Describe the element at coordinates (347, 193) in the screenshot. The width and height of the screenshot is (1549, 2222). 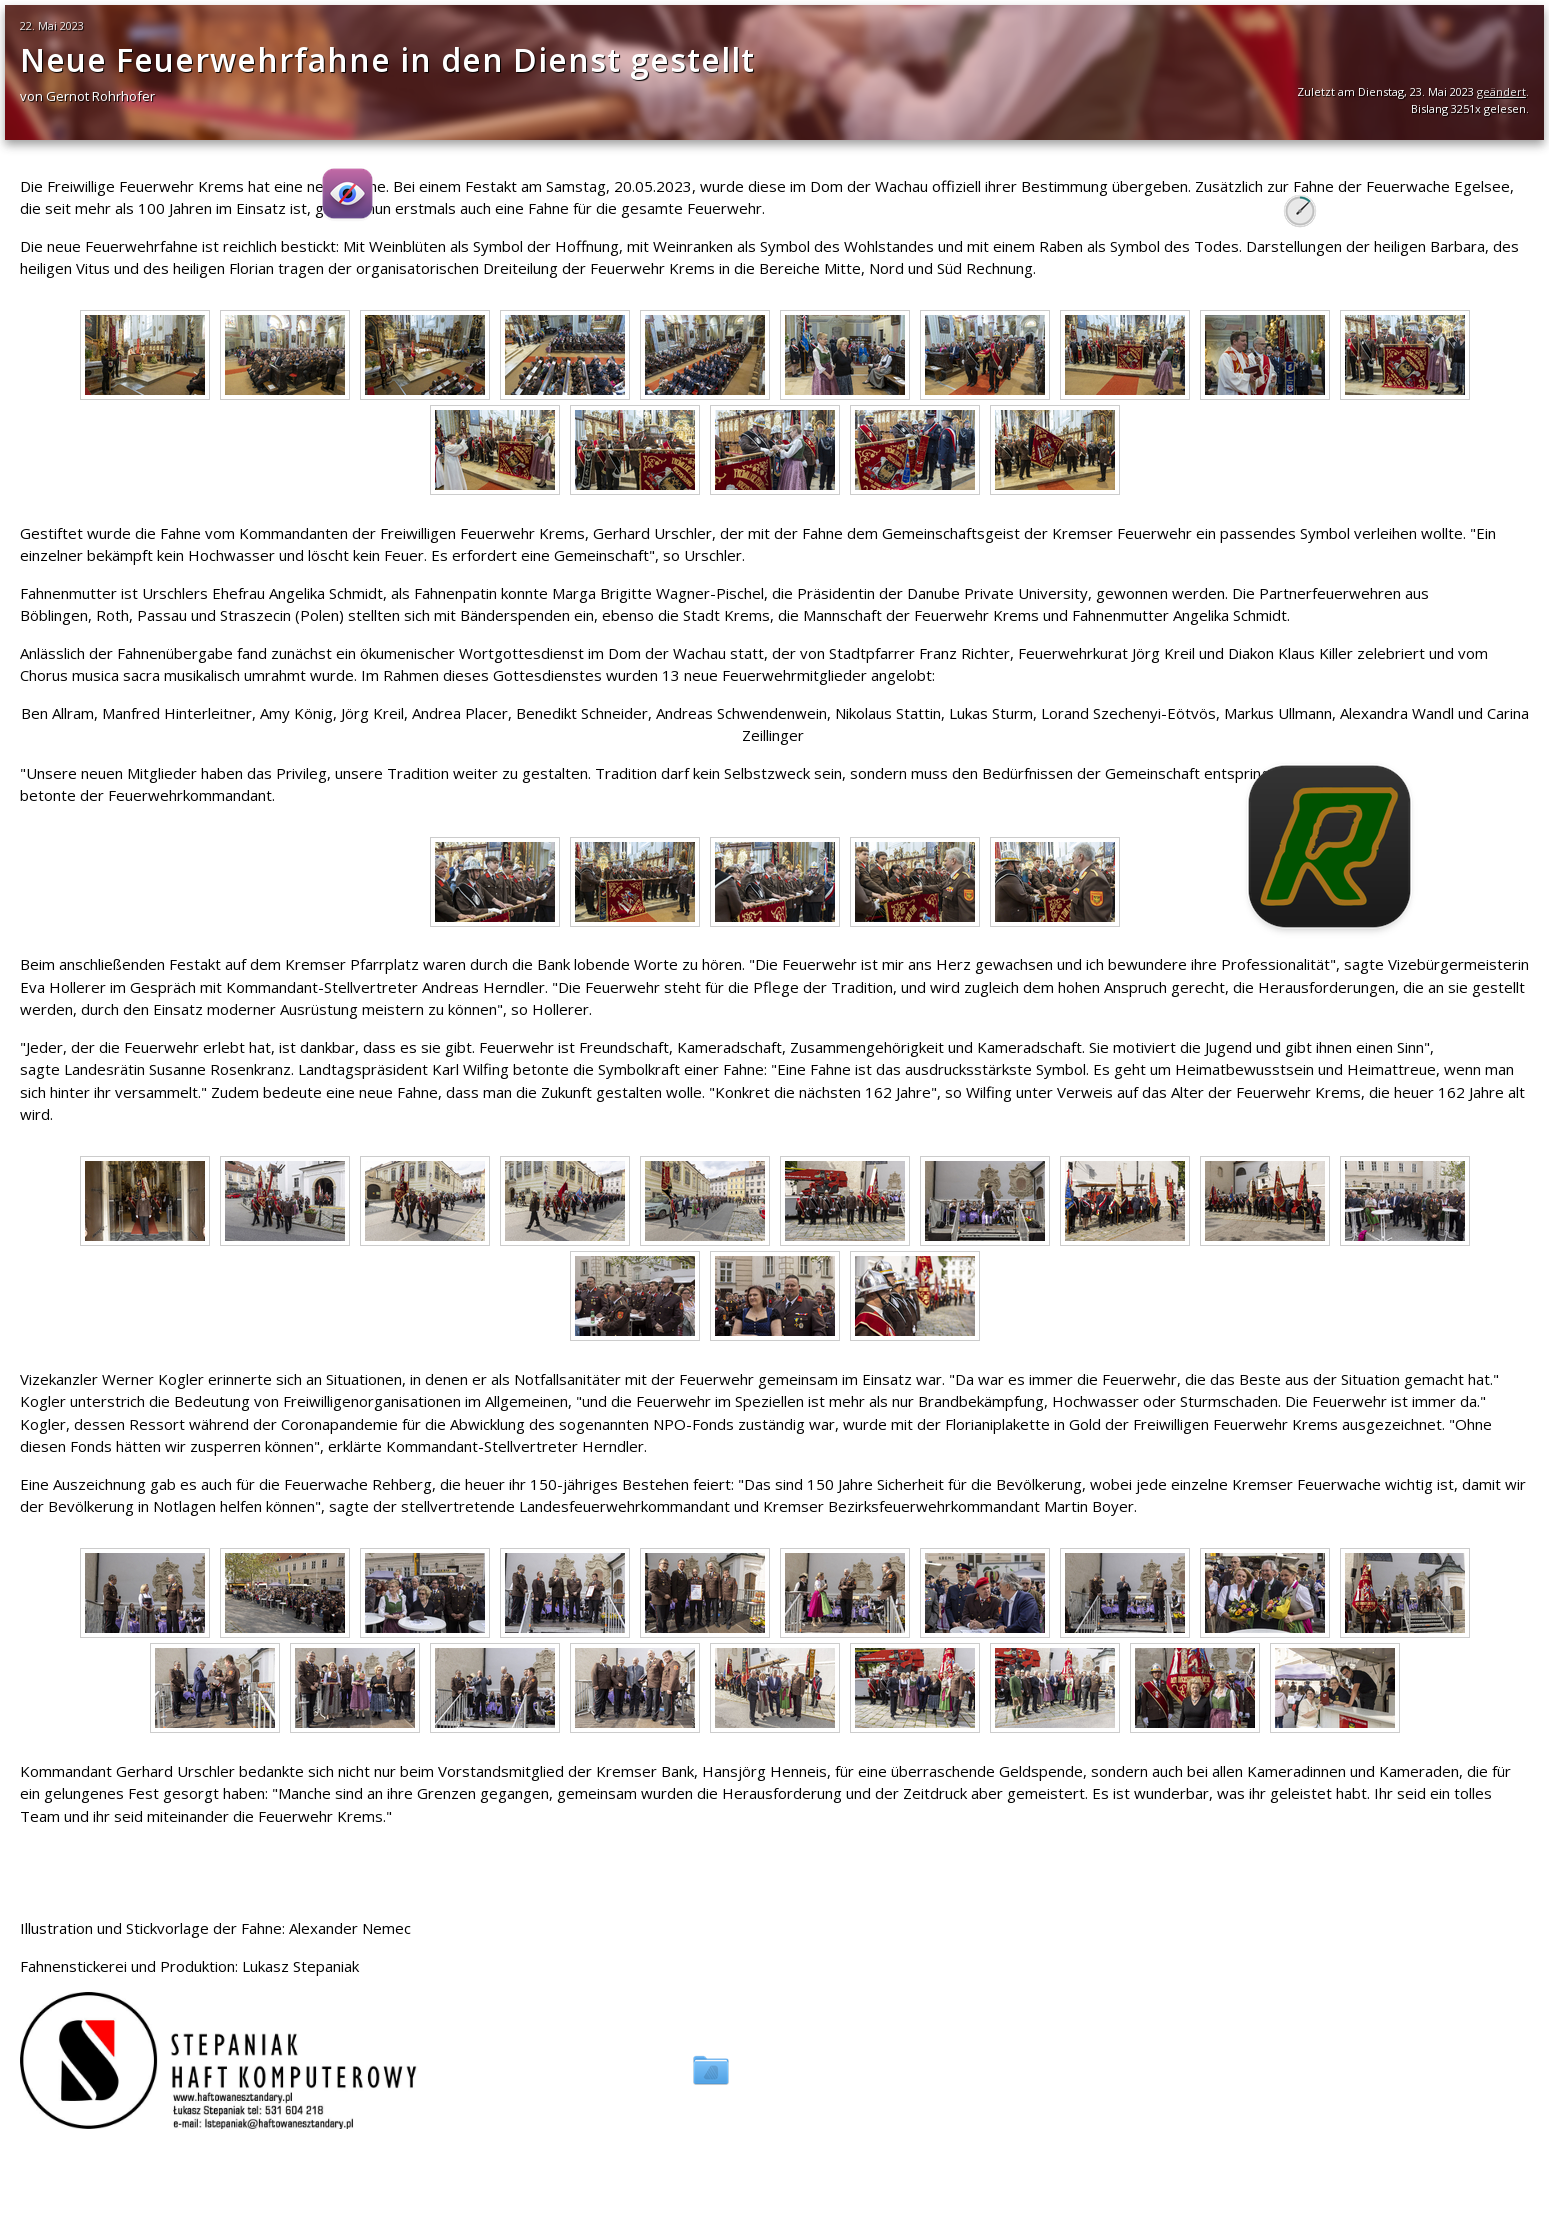
I see `open privacy and security settings` at that location.